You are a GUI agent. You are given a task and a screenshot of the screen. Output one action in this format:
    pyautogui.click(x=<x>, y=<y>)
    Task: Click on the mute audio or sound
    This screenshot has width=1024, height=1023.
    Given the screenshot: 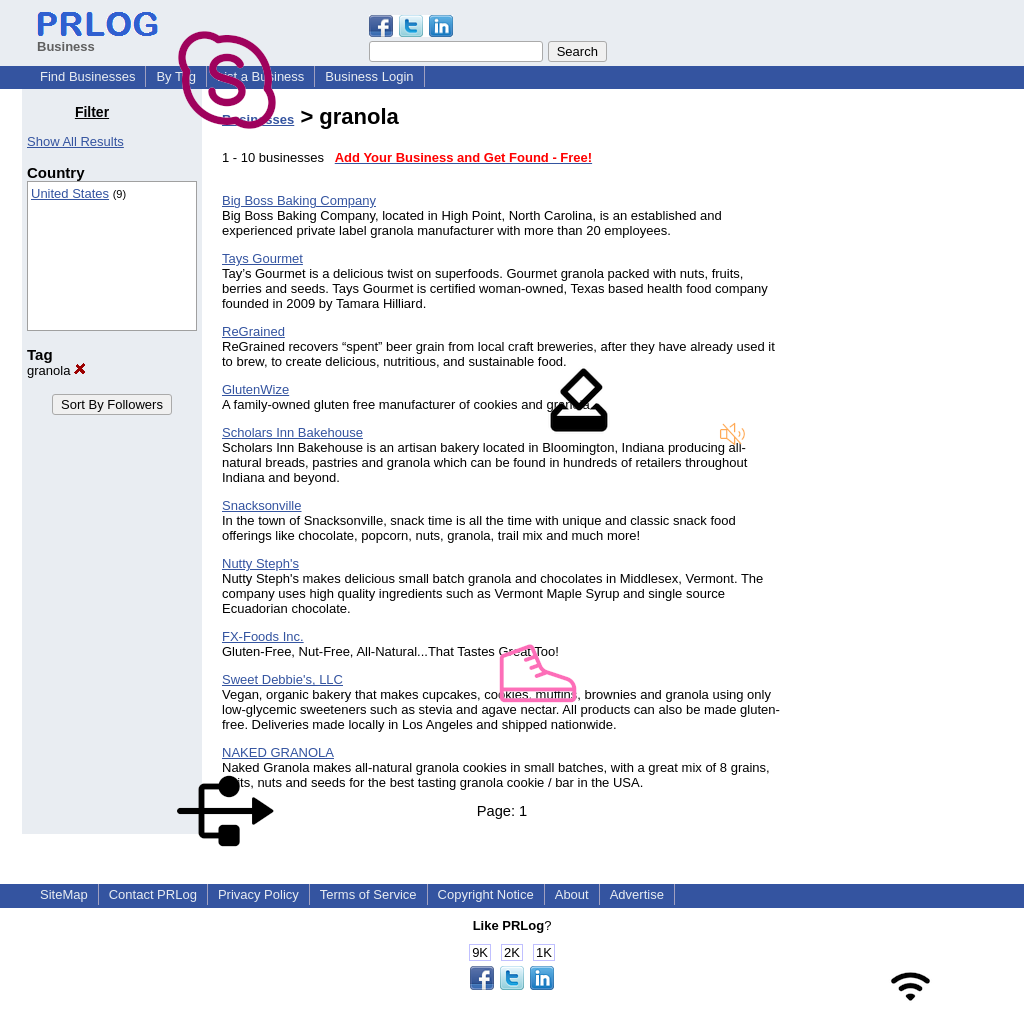 What is the action you would take?
    pyautogui.click(x=732, y=434)
    